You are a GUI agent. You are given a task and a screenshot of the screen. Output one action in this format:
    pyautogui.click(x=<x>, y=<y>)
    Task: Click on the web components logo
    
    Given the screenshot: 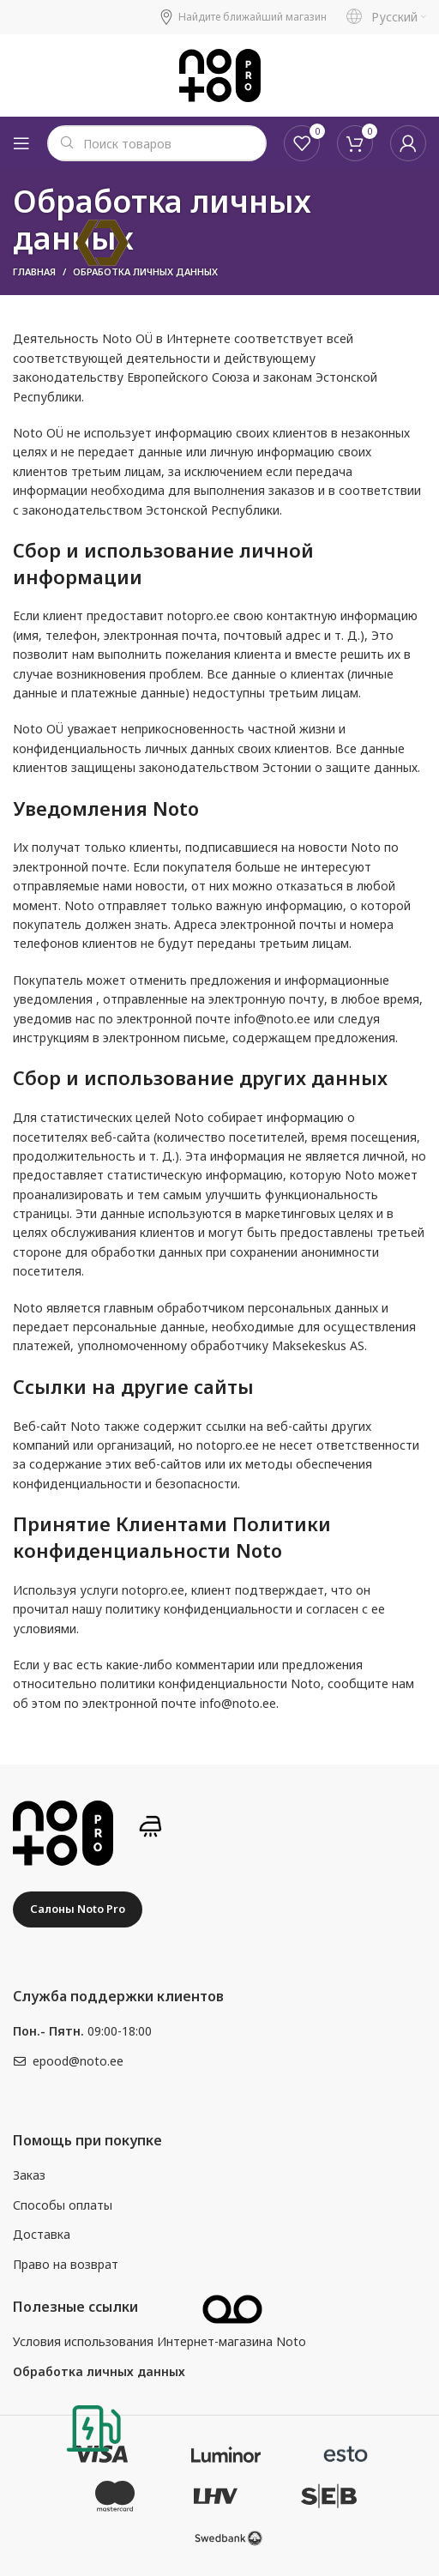 What is the action you would take?
    pyautogui.click(x=102, y=243)
    